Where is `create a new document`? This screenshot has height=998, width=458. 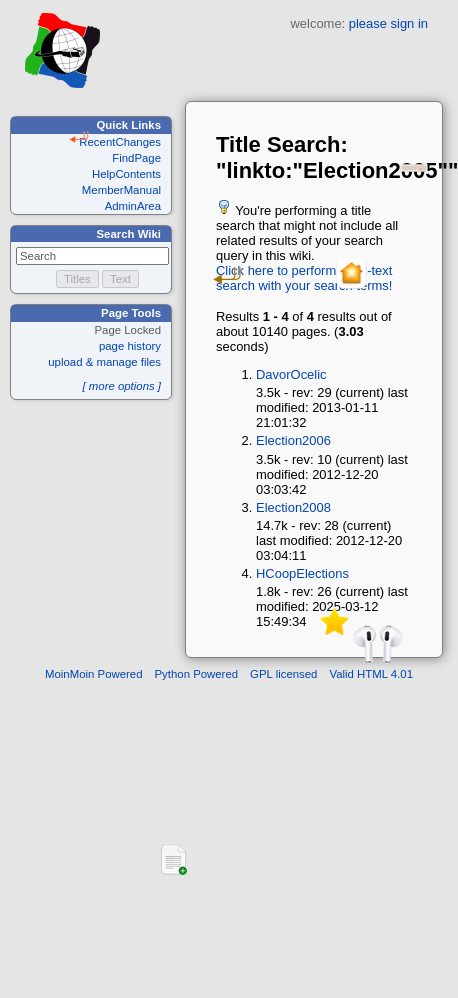
create a new document is located at coordinates (173, 859).